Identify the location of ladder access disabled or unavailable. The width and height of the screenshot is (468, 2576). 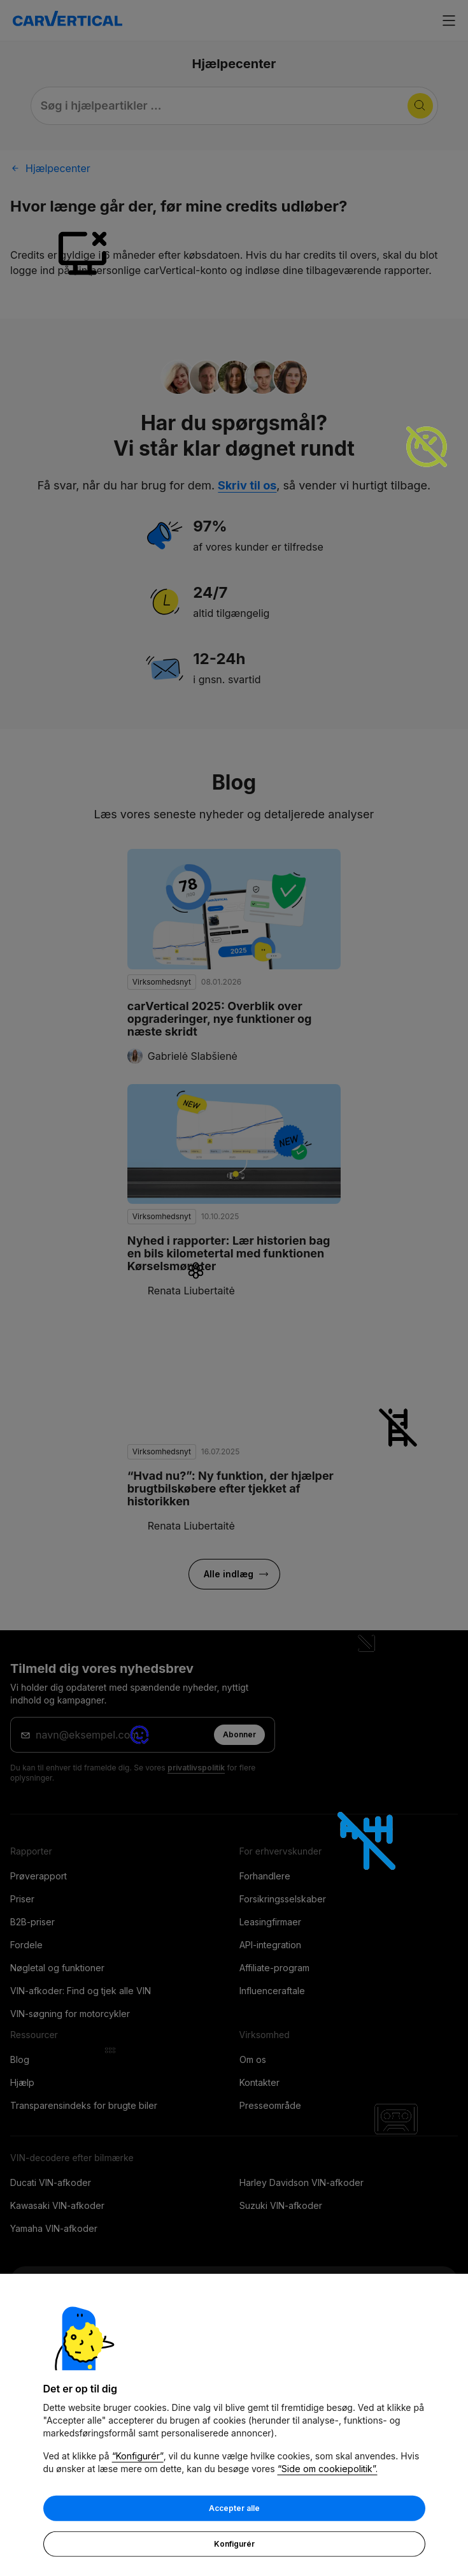
(398, 1428).